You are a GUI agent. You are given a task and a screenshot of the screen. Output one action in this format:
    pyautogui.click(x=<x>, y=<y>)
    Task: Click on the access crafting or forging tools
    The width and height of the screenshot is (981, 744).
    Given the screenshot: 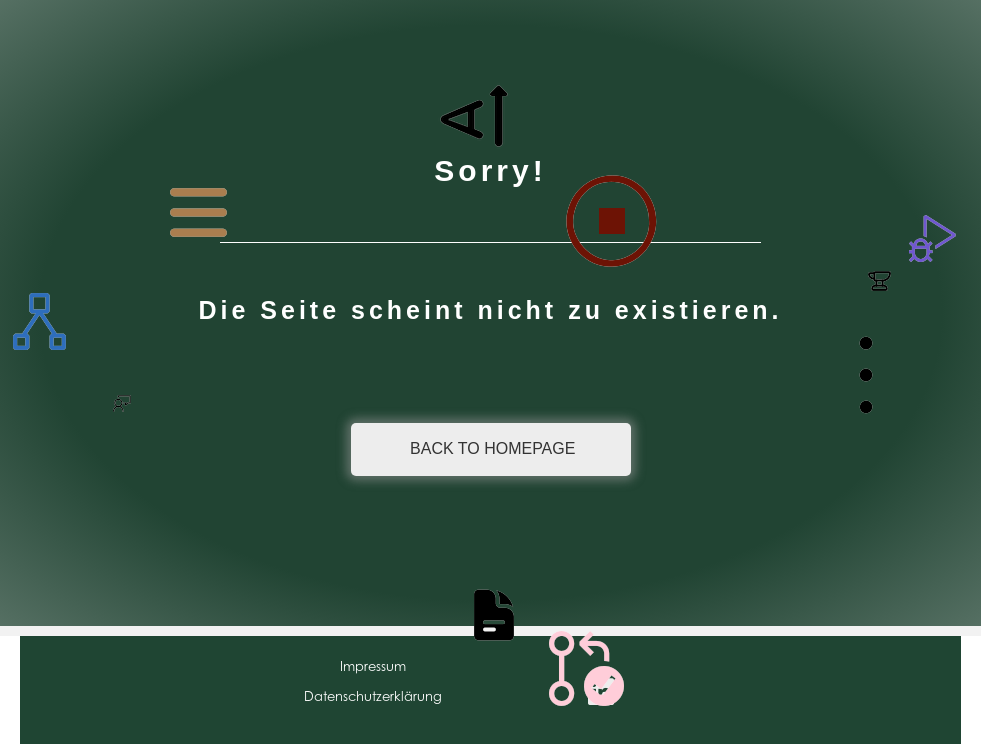 What is the action you would take?
    pyautogui.click(x=879, y=280)
    